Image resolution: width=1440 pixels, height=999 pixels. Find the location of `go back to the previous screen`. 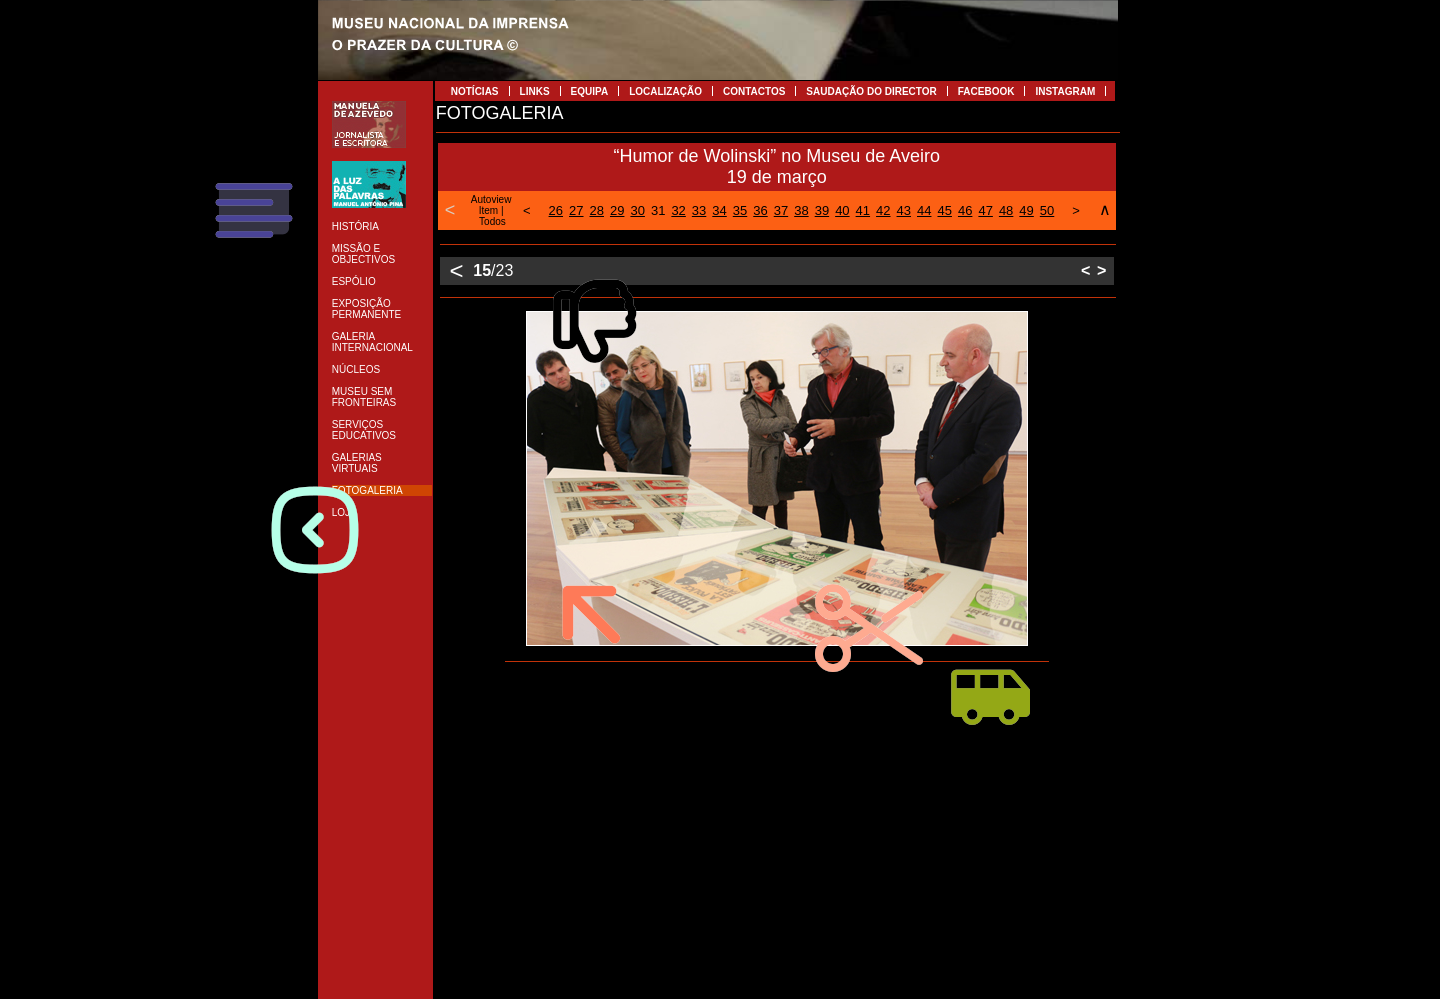

go back to the previous screen is located at coordinates (315, 530).